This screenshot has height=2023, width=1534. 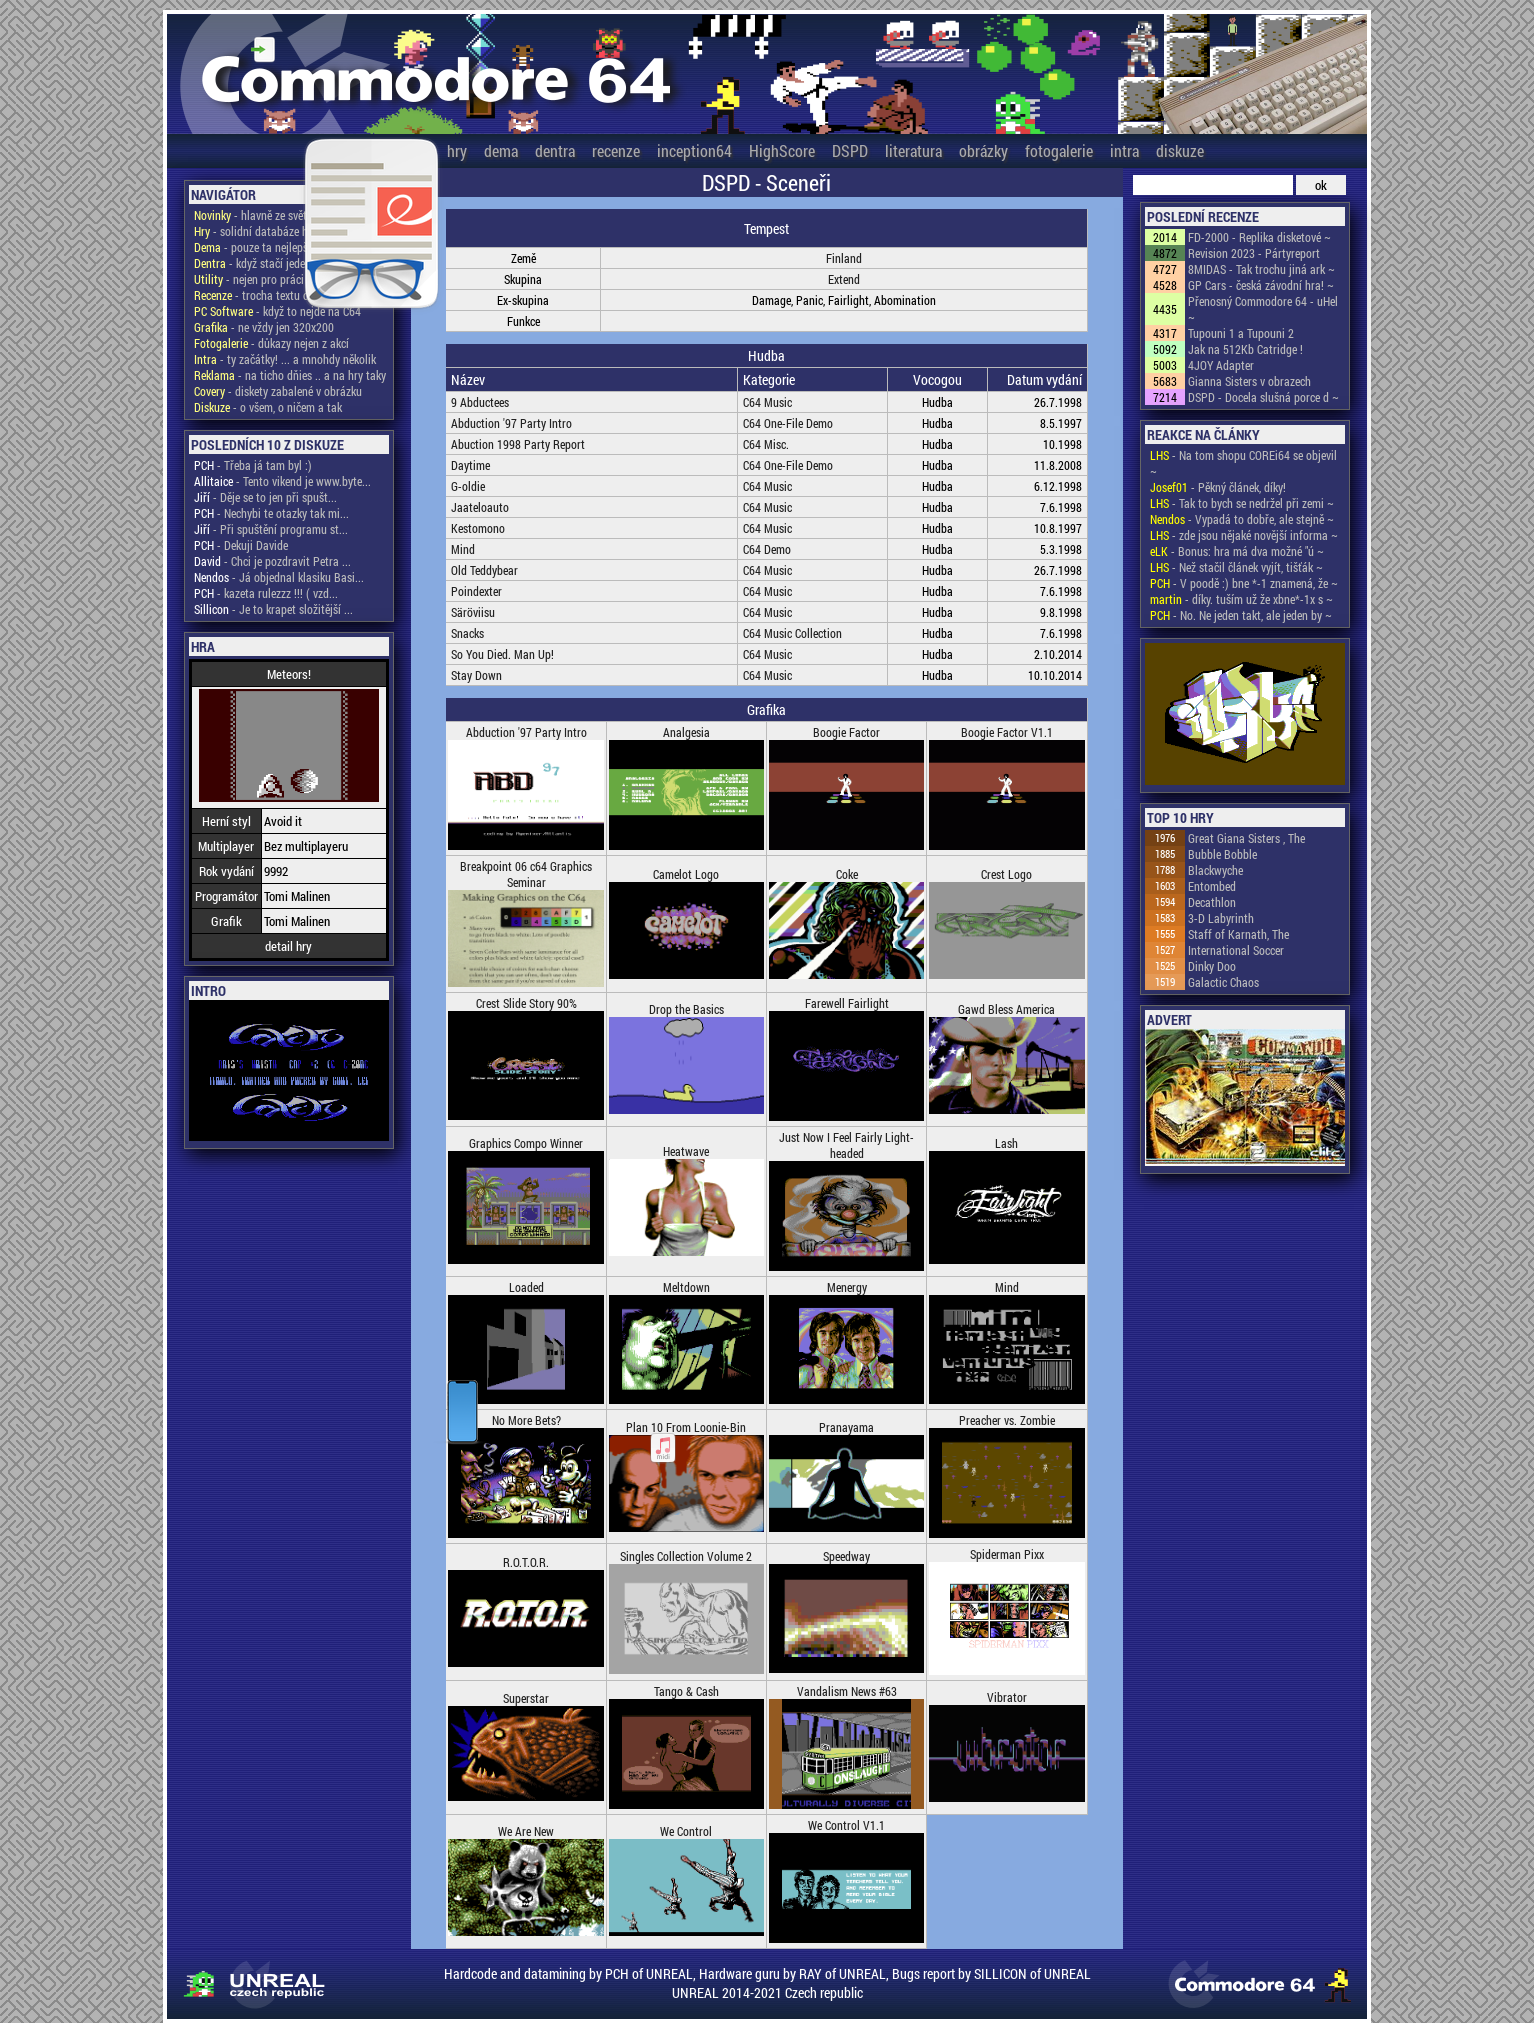 What do you see at coordinates (371, 223) in the screenshot?
I see `open evince document viewer` at bounding box center [371, 223].